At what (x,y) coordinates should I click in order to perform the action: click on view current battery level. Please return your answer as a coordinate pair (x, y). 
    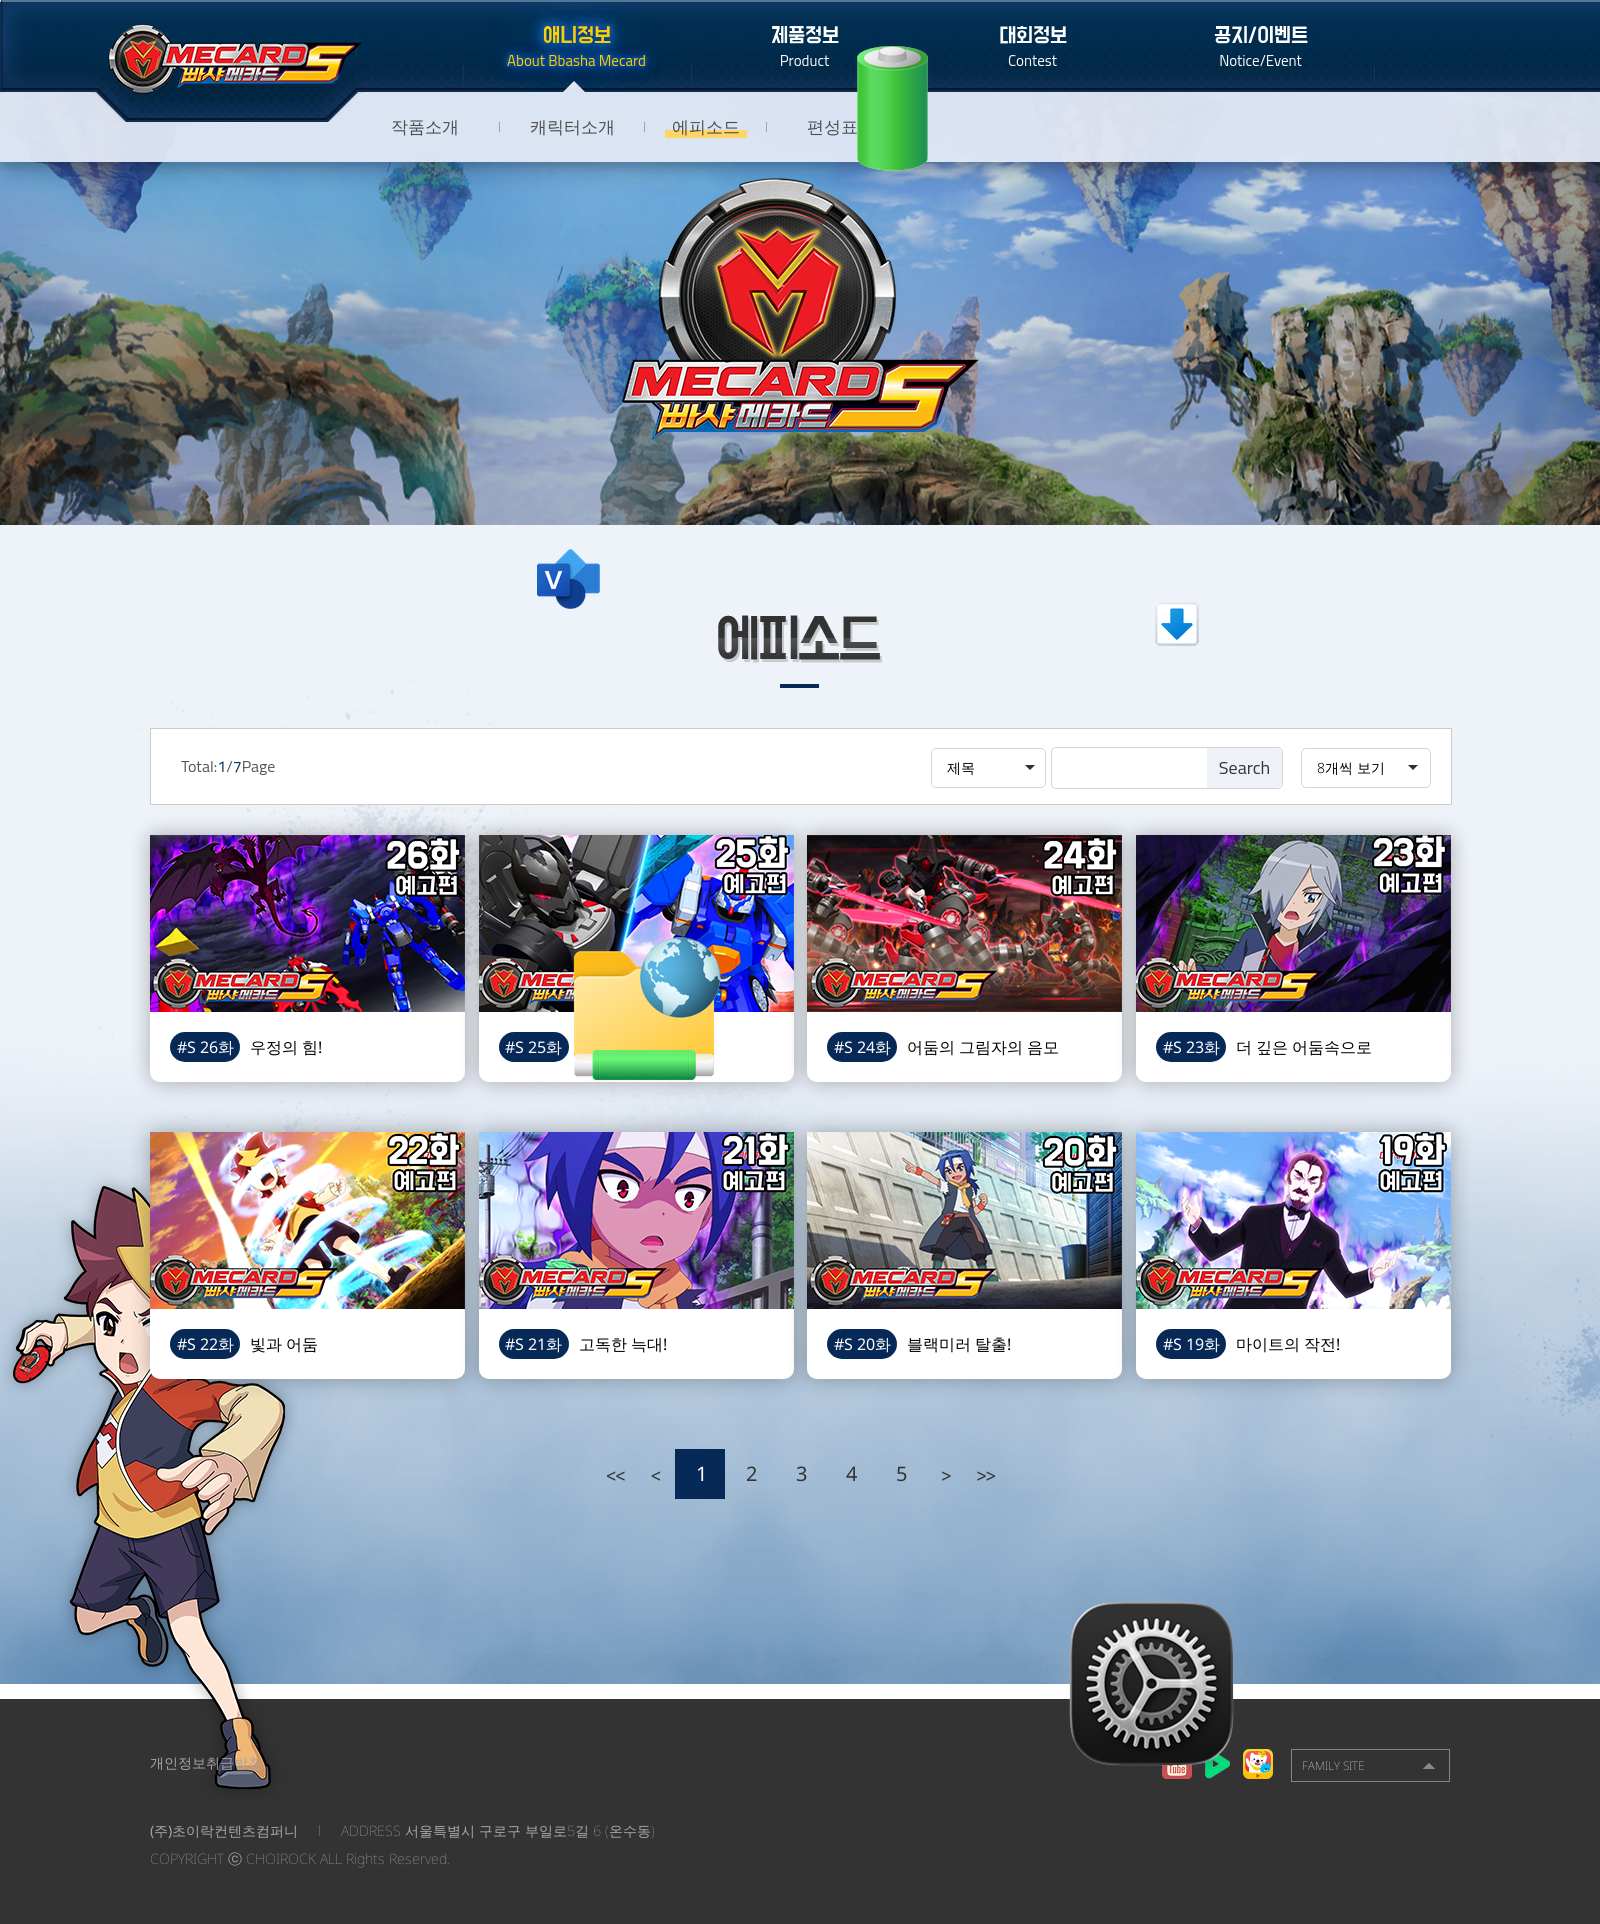
    Looking at the image, I should click on (892, 106).